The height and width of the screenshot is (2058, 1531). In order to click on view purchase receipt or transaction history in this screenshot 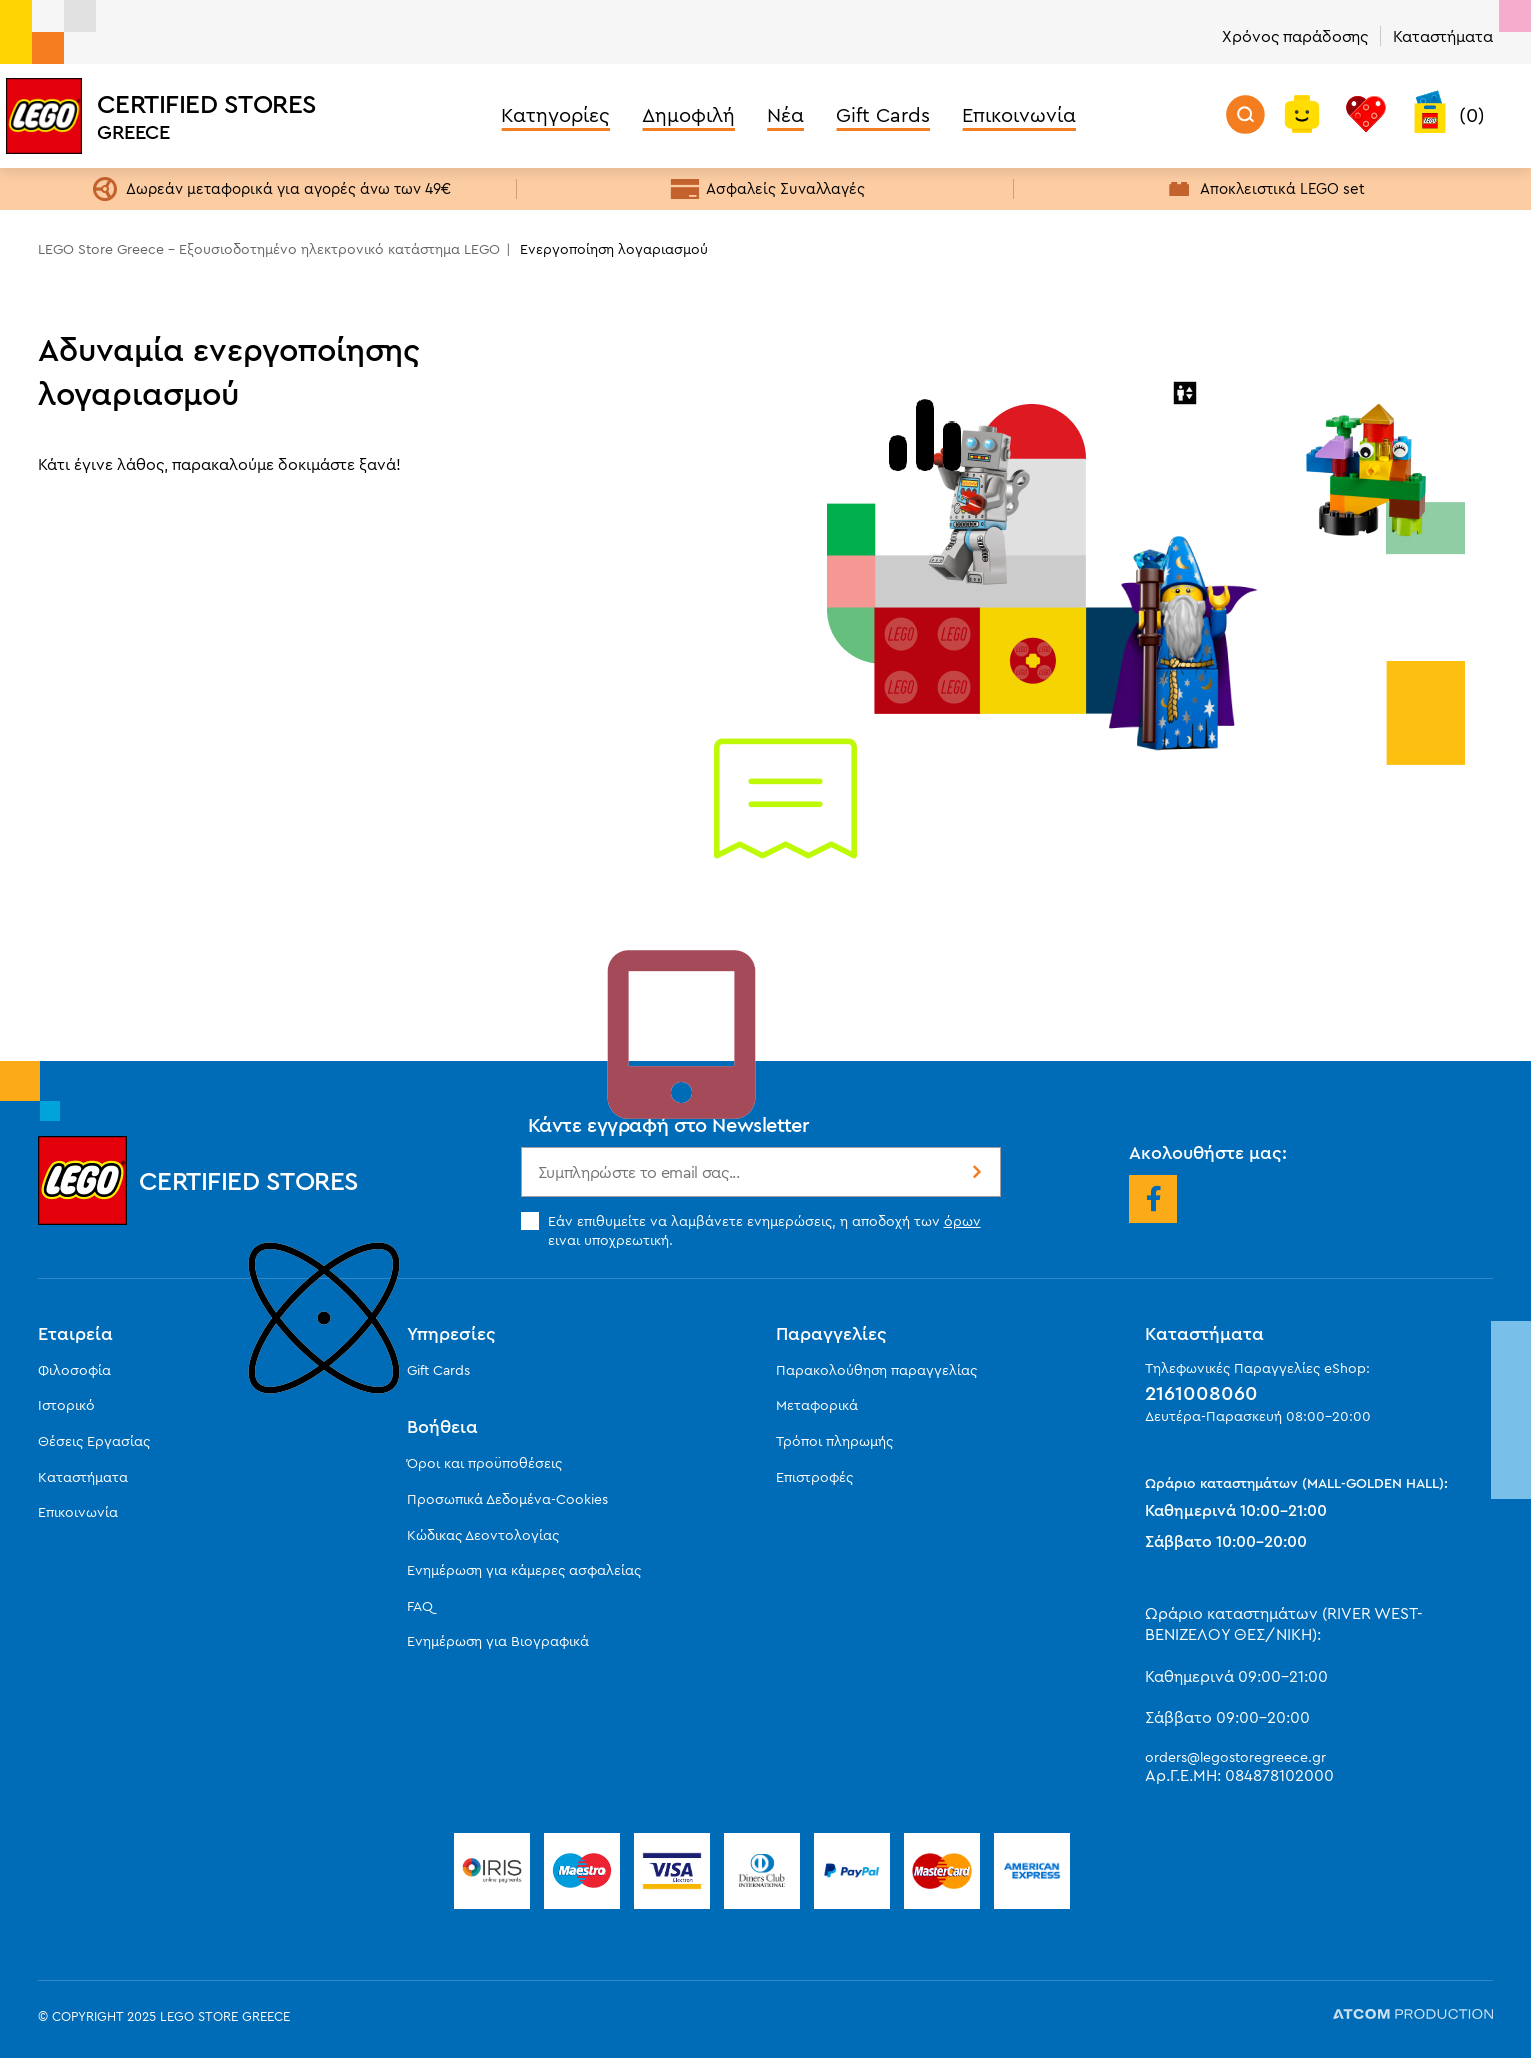, I will do `click(785, 798)`.